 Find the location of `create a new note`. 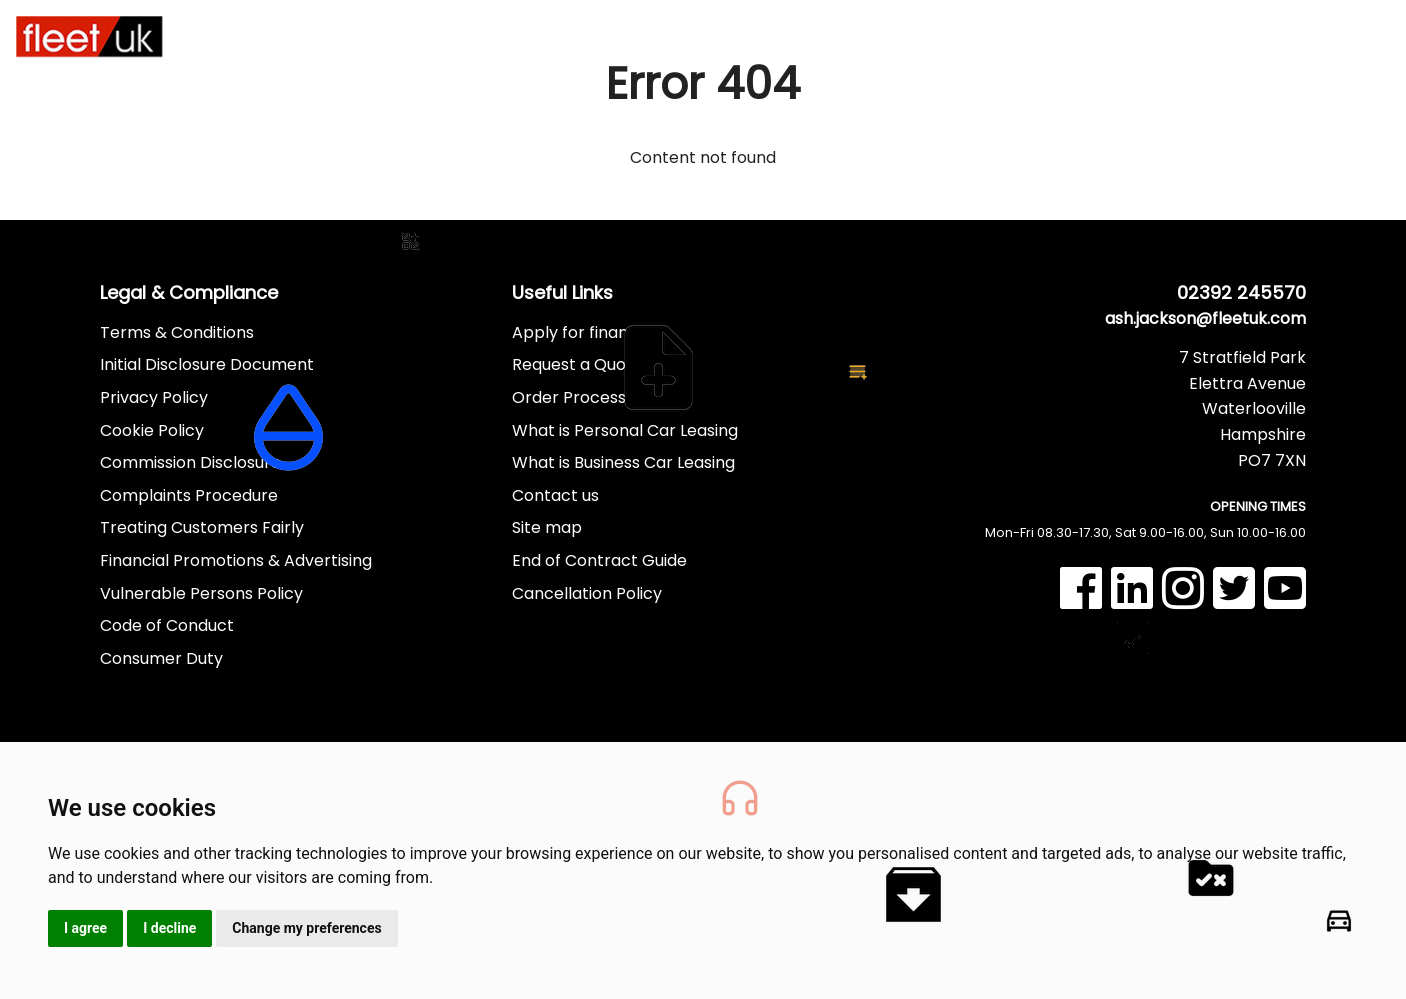

create a new note is located at coordinates (658, 367).